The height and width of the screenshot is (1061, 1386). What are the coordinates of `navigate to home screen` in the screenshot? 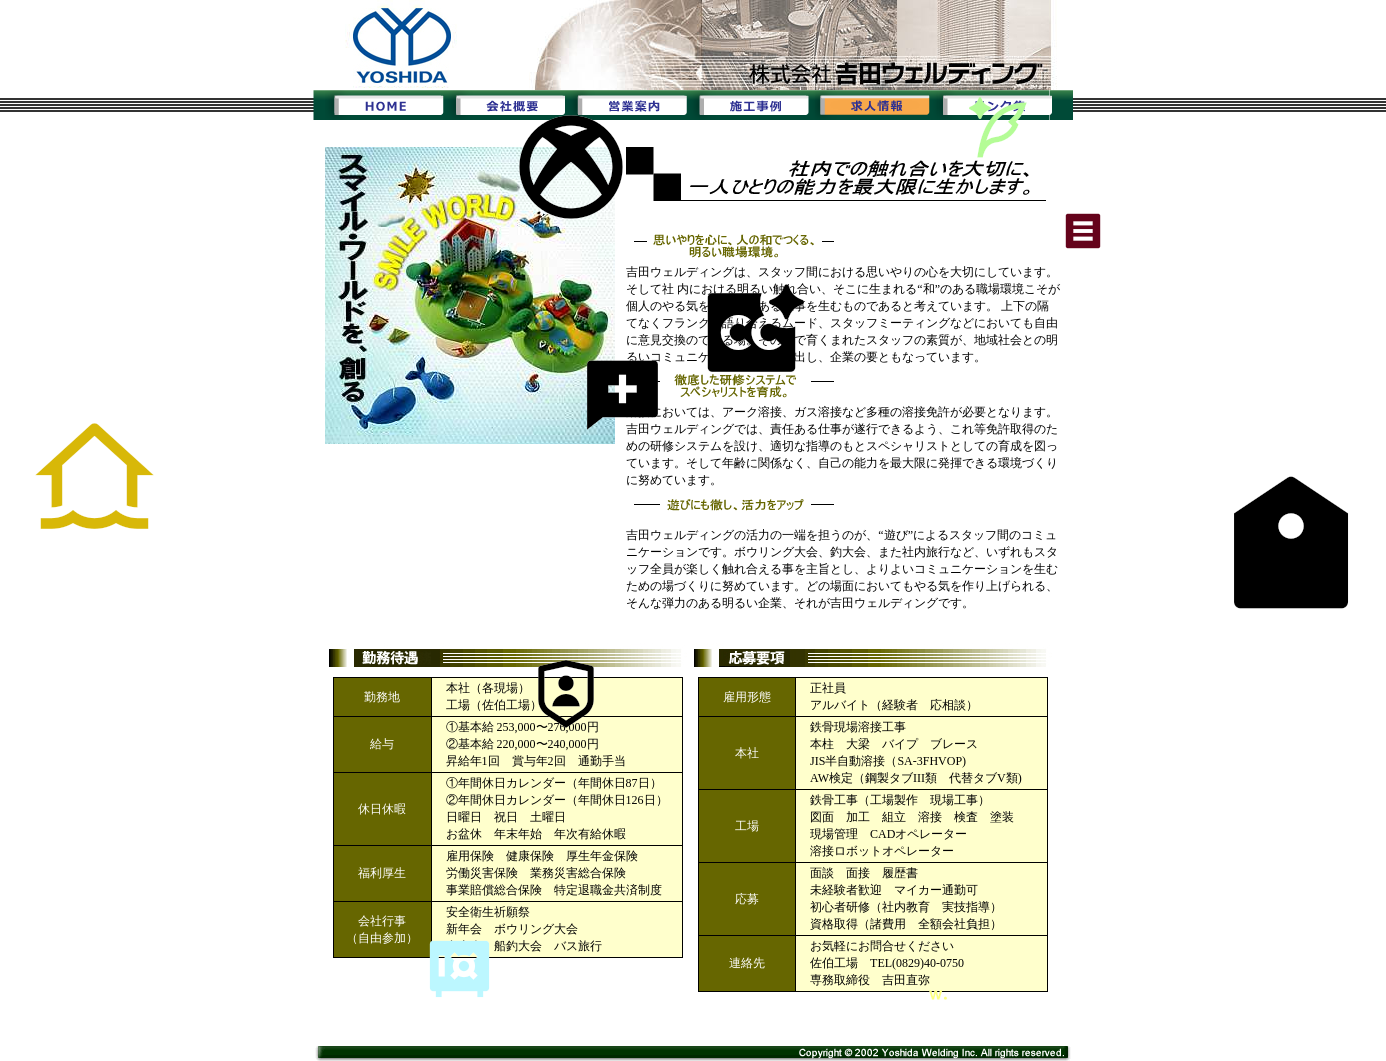 It's located at (1291, 545).